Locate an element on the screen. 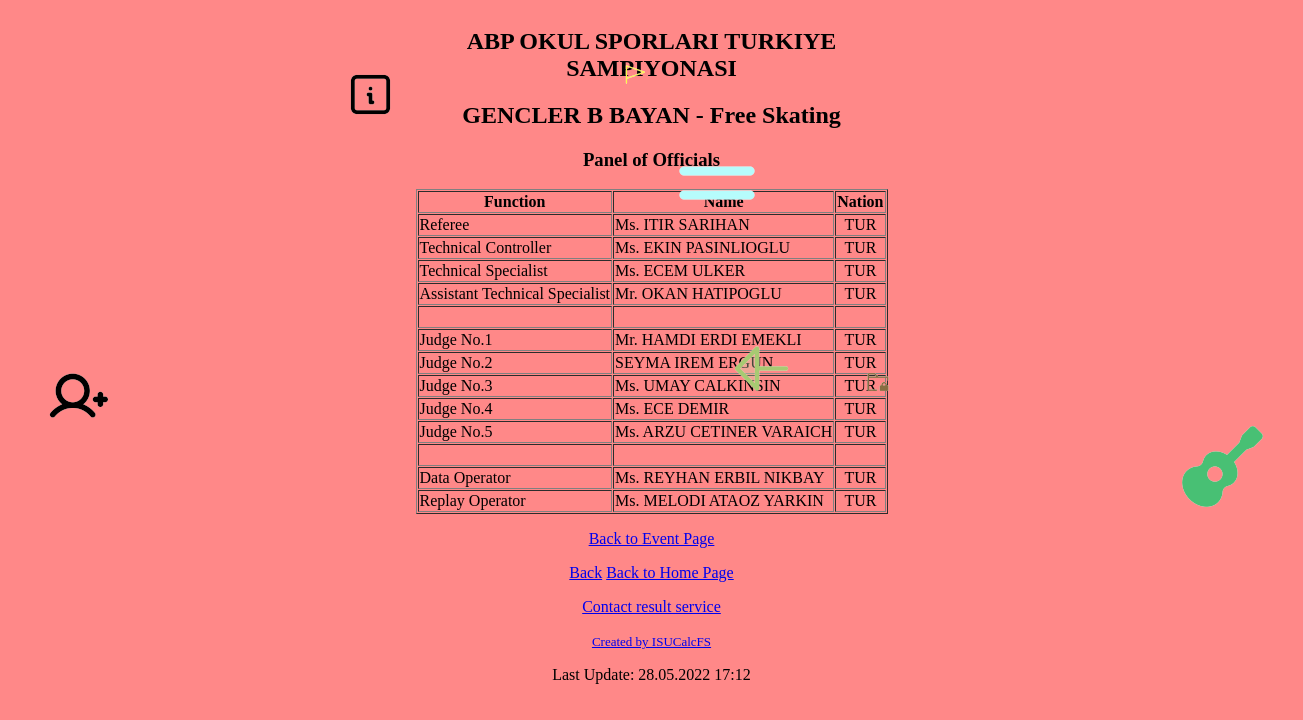 The image size is (1303, 720). add a new user or contact is located at coordinates (77, 397).